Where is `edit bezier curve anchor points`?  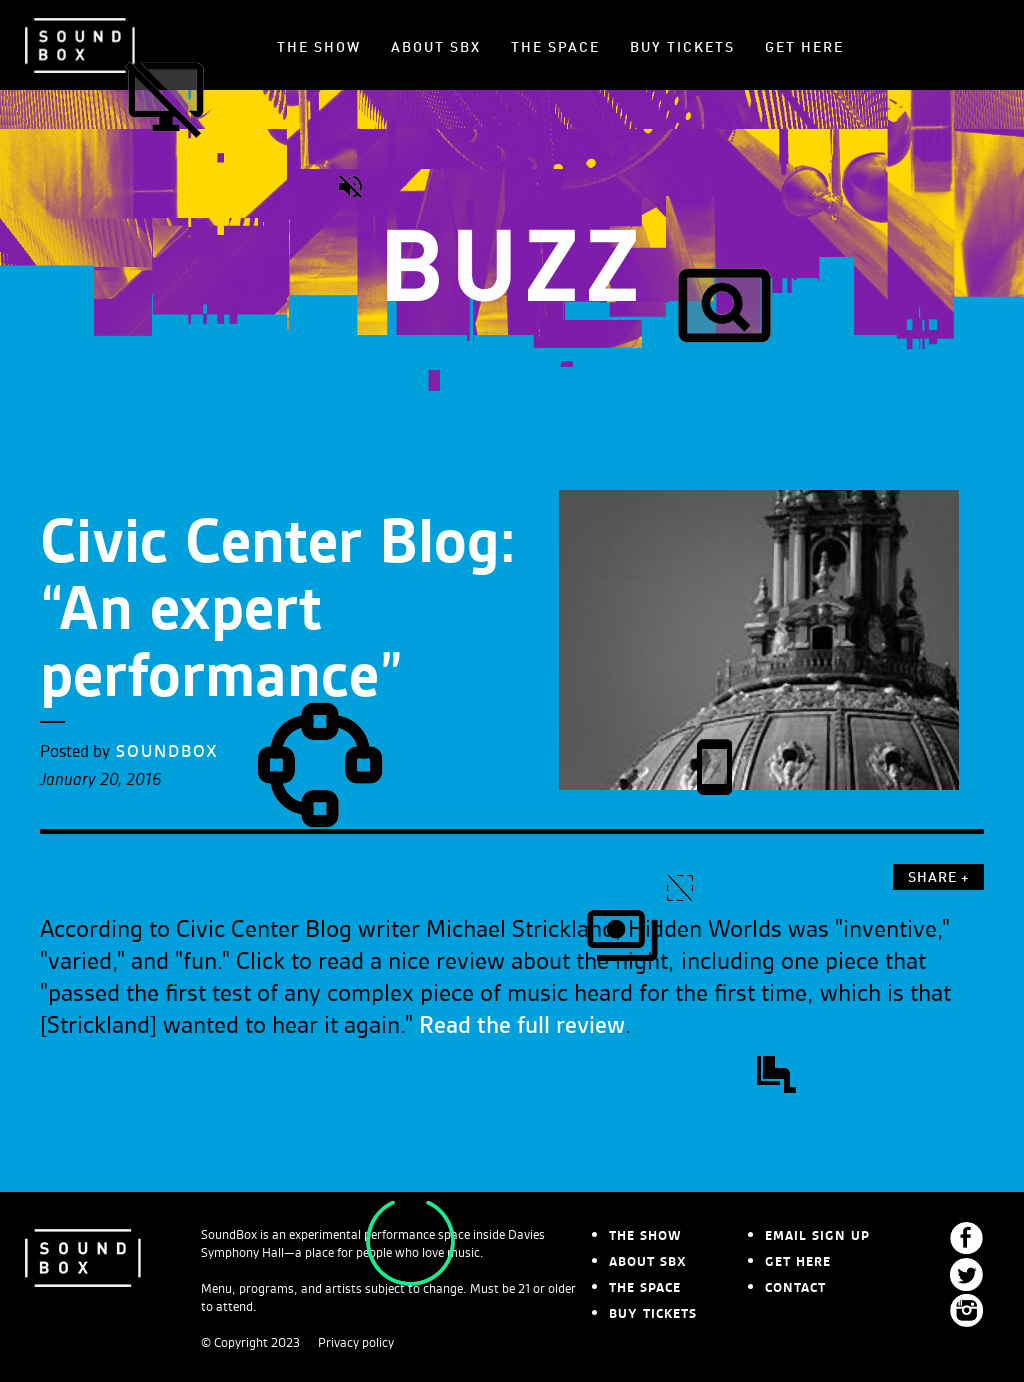
edit bezier curve anchor points is located at coordinates (320, 765).